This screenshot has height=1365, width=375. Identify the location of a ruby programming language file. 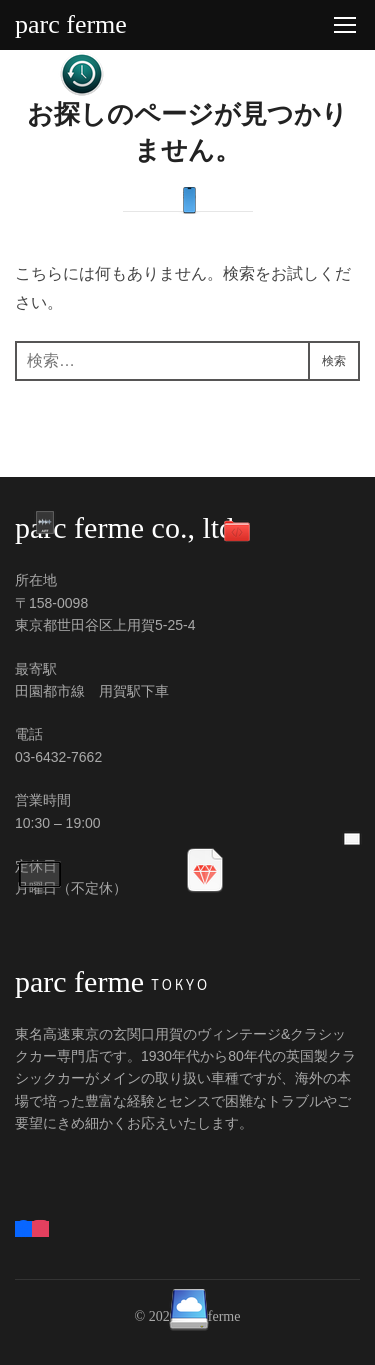
(205, 870).